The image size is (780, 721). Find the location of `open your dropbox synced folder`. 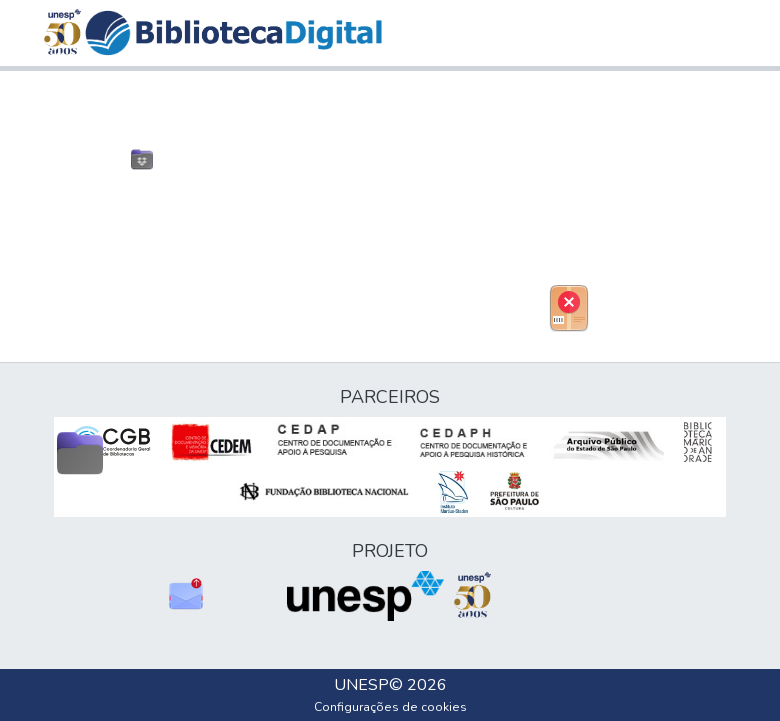

open your dropbox synced folder is located at coordinates (142, 159).